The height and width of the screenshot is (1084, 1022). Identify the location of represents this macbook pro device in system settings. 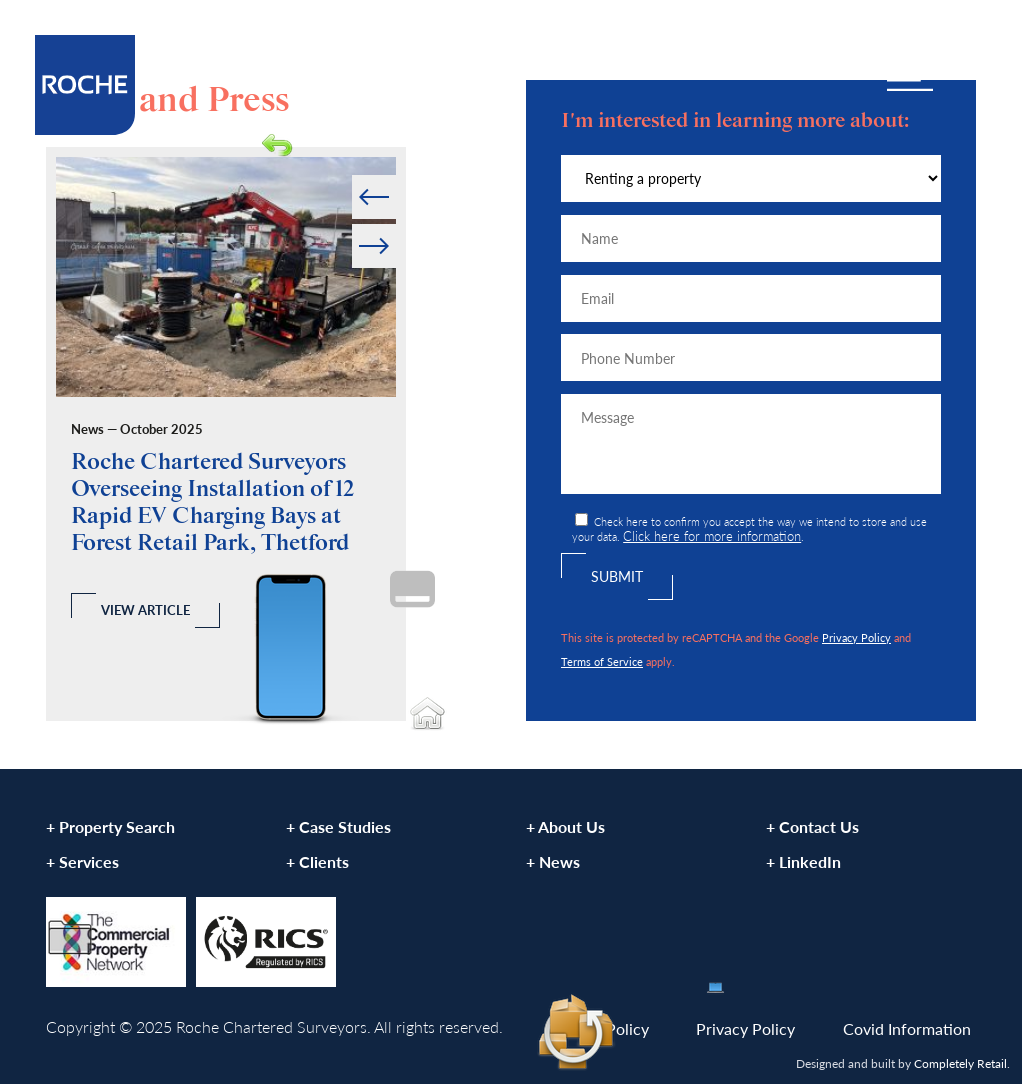
(715, 986).